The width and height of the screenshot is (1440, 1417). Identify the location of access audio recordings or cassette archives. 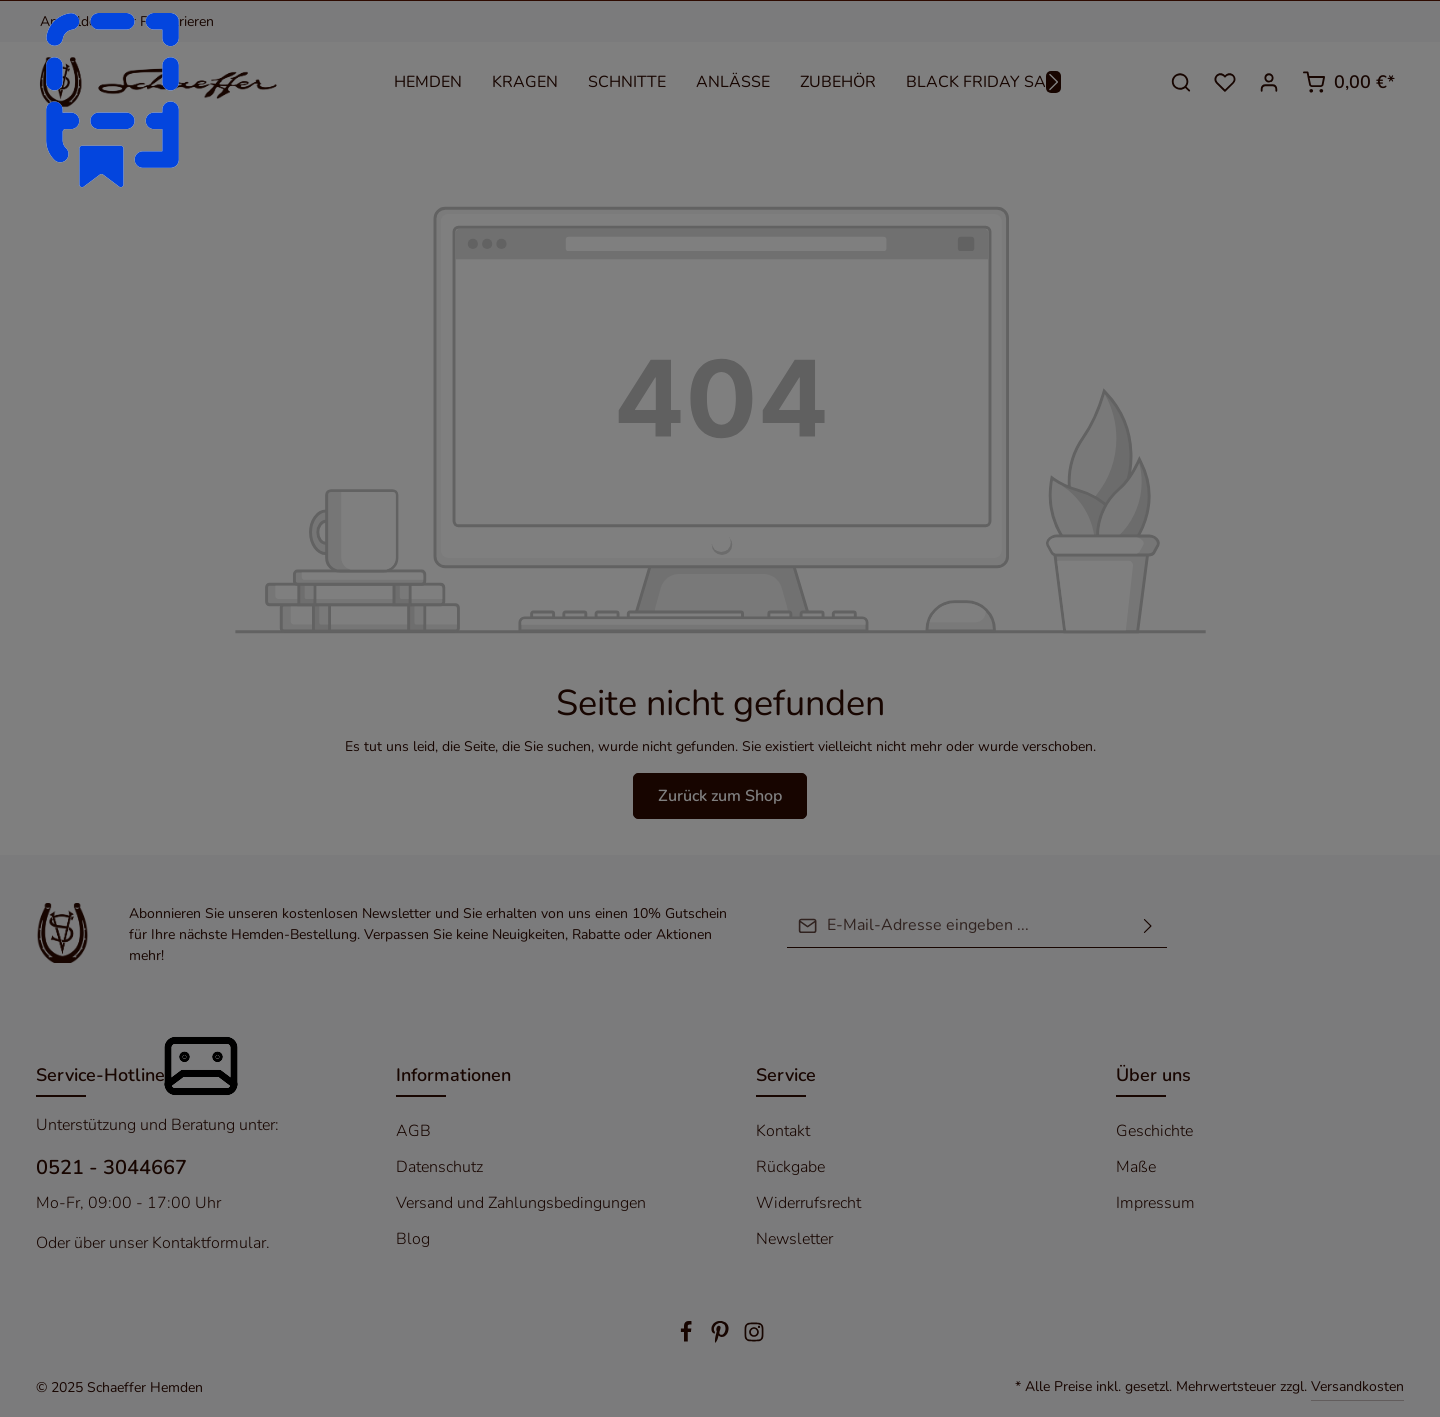
(201, 1066).